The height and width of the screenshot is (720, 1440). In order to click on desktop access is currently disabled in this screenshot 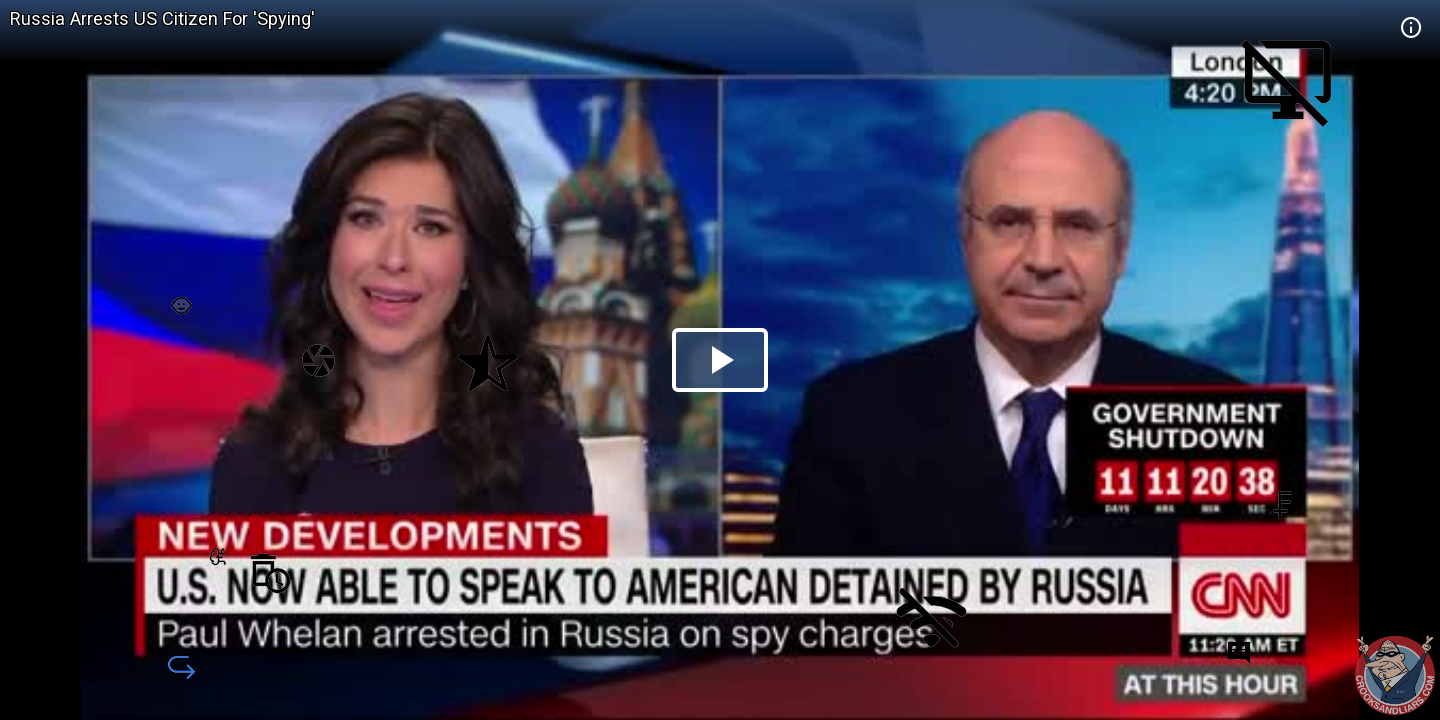, I will do `click(1288, 80)`.